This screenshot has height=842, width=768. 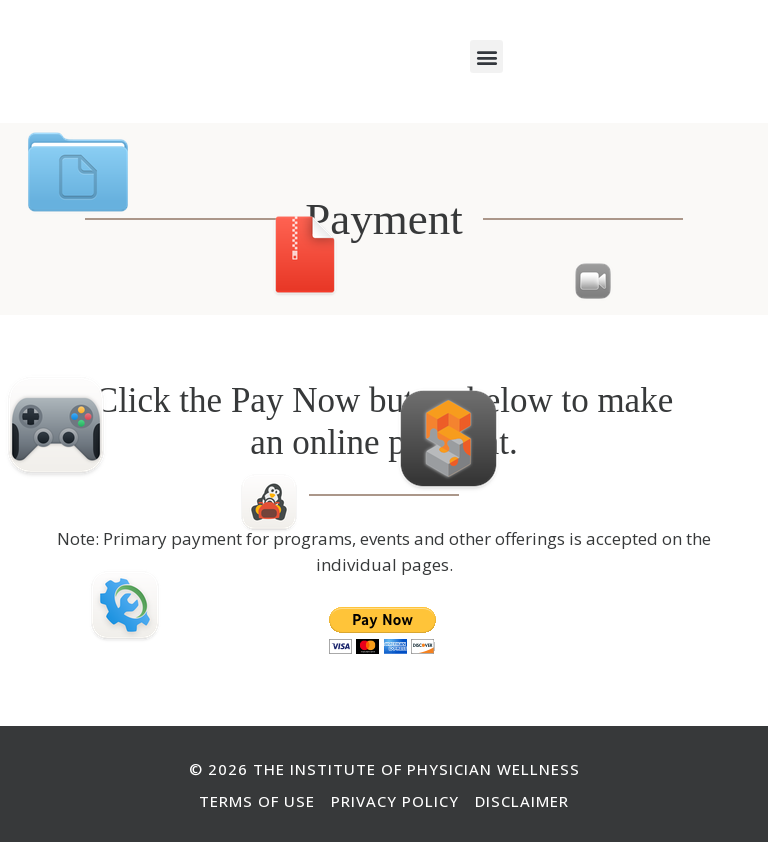 I want to click on open your documents folder, so click(x=78, y=172).